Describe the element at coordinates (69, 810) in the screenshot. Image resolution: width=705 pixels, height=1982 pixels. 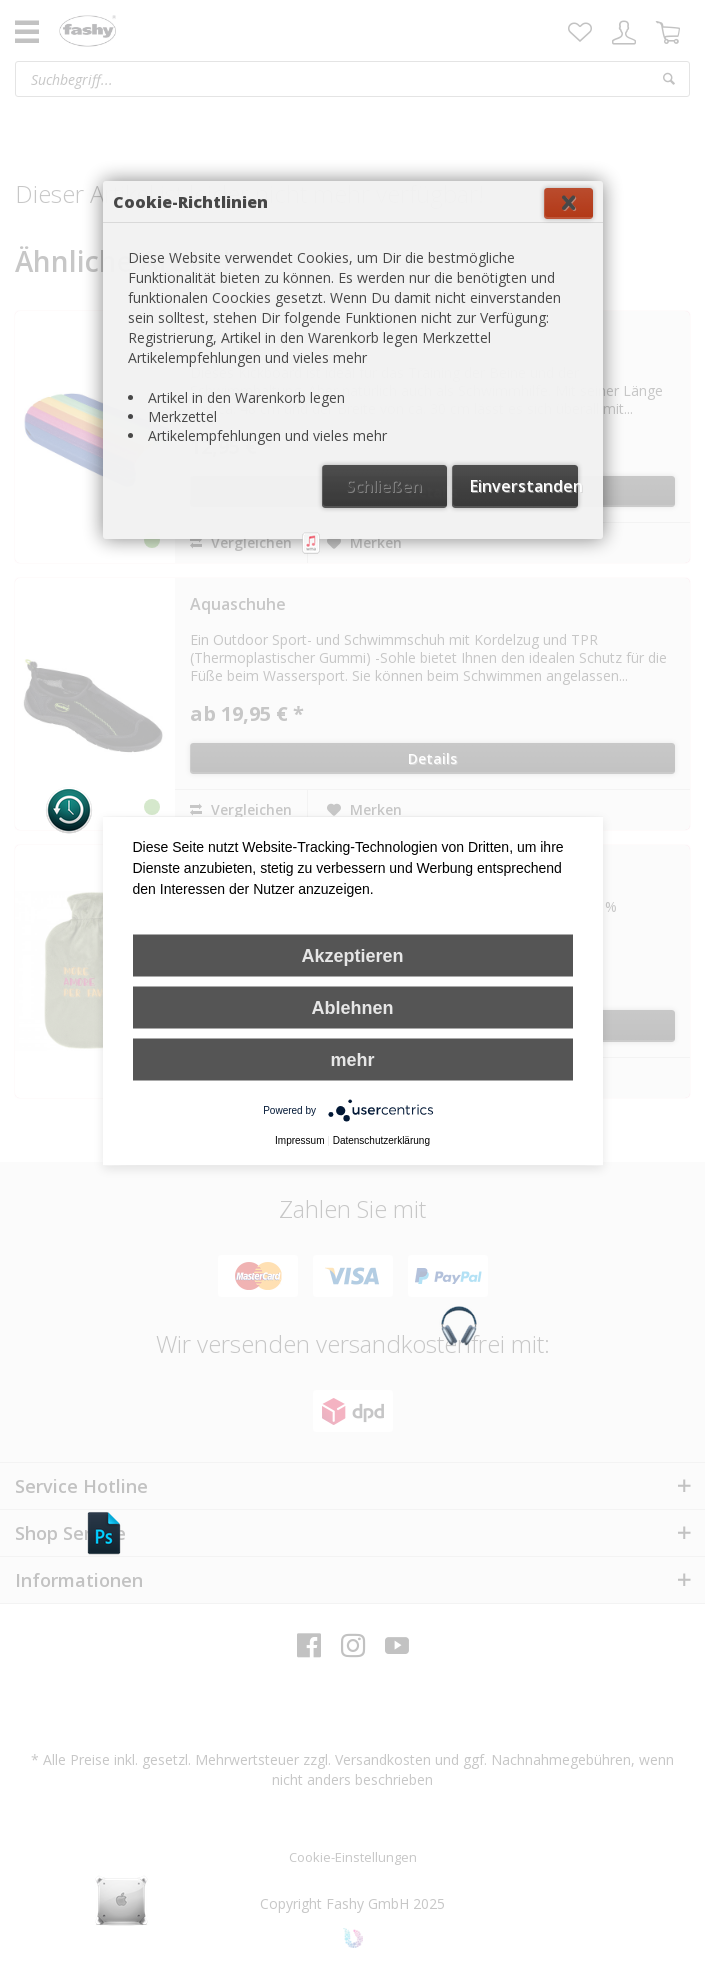
I see `open time machine backup settings` at that location.